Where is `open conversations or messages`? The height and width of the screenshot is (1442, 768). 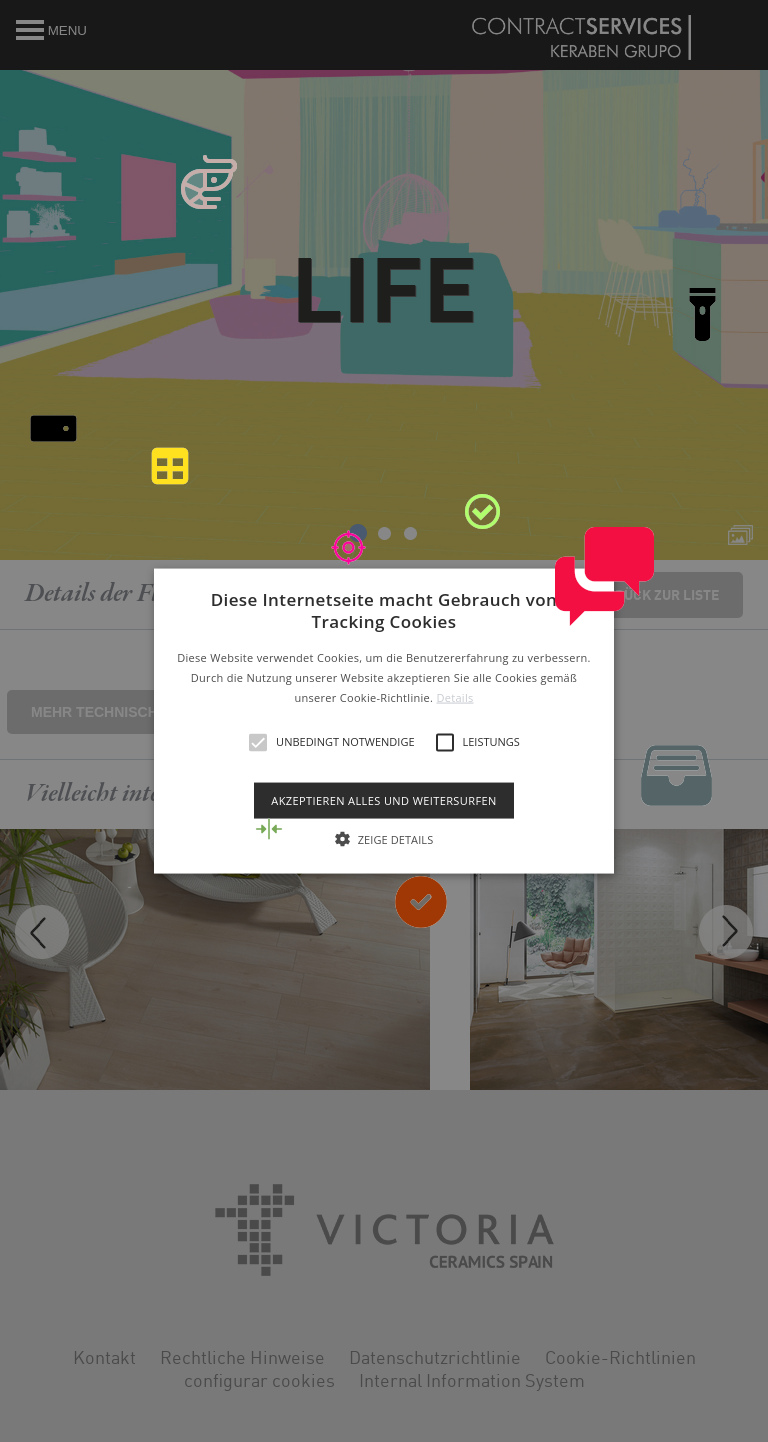
open conversations or messages is located at coordinates (604, 576).